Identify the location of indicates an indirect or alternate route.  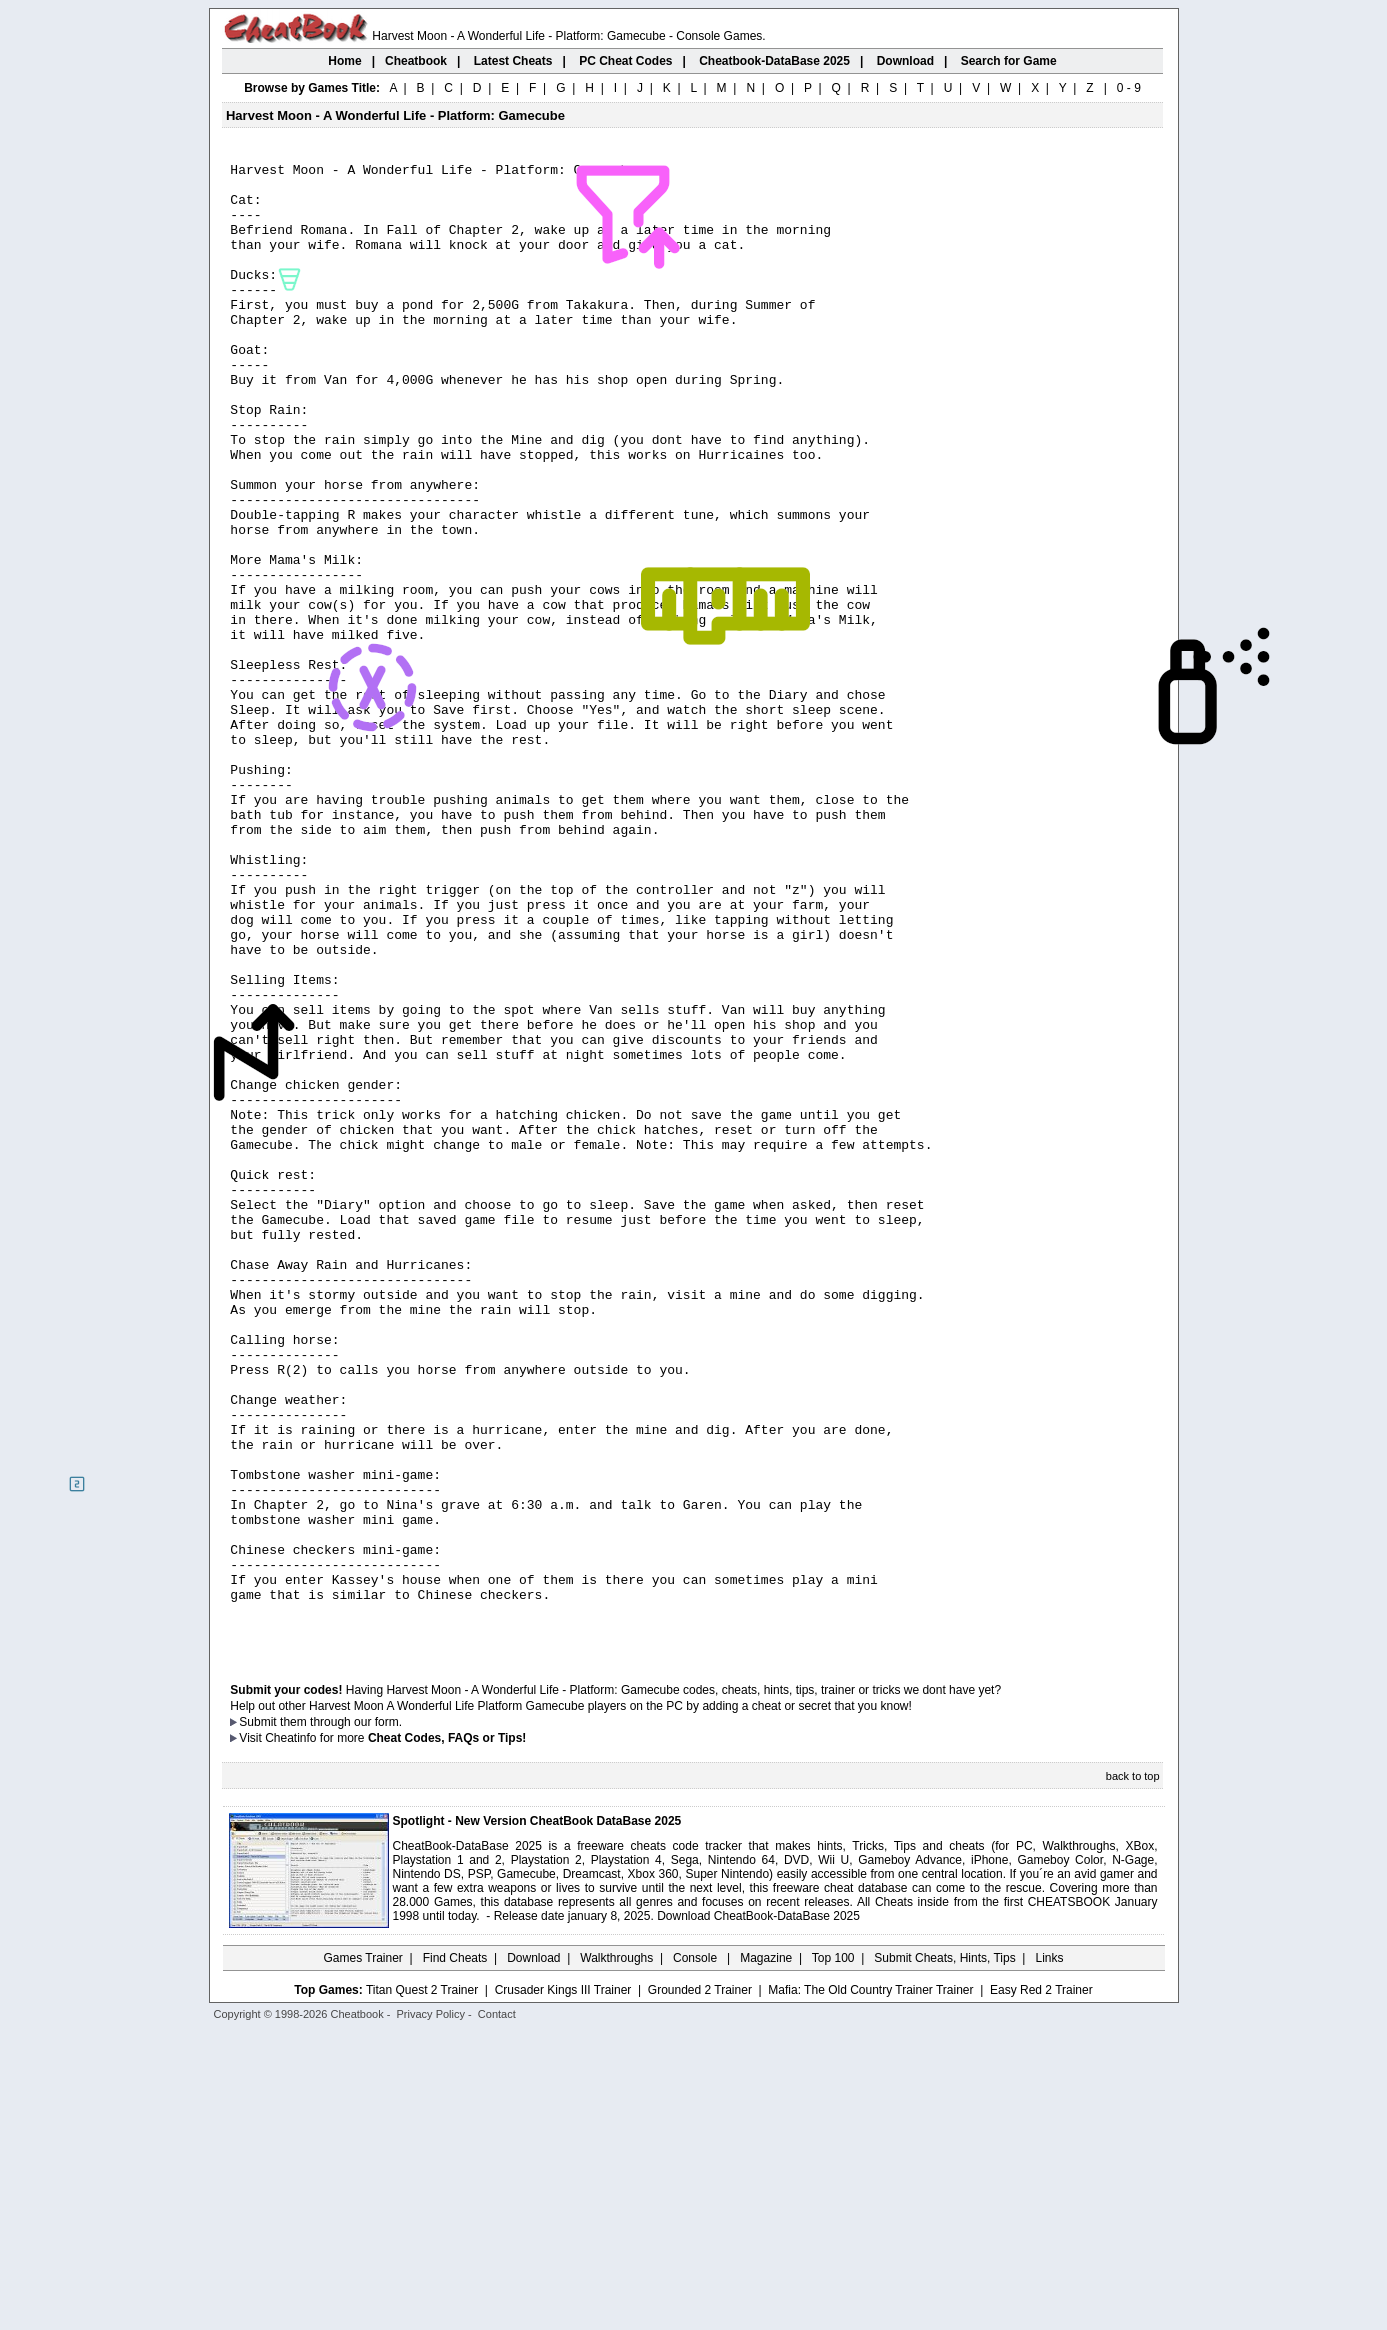
(251, 1052).